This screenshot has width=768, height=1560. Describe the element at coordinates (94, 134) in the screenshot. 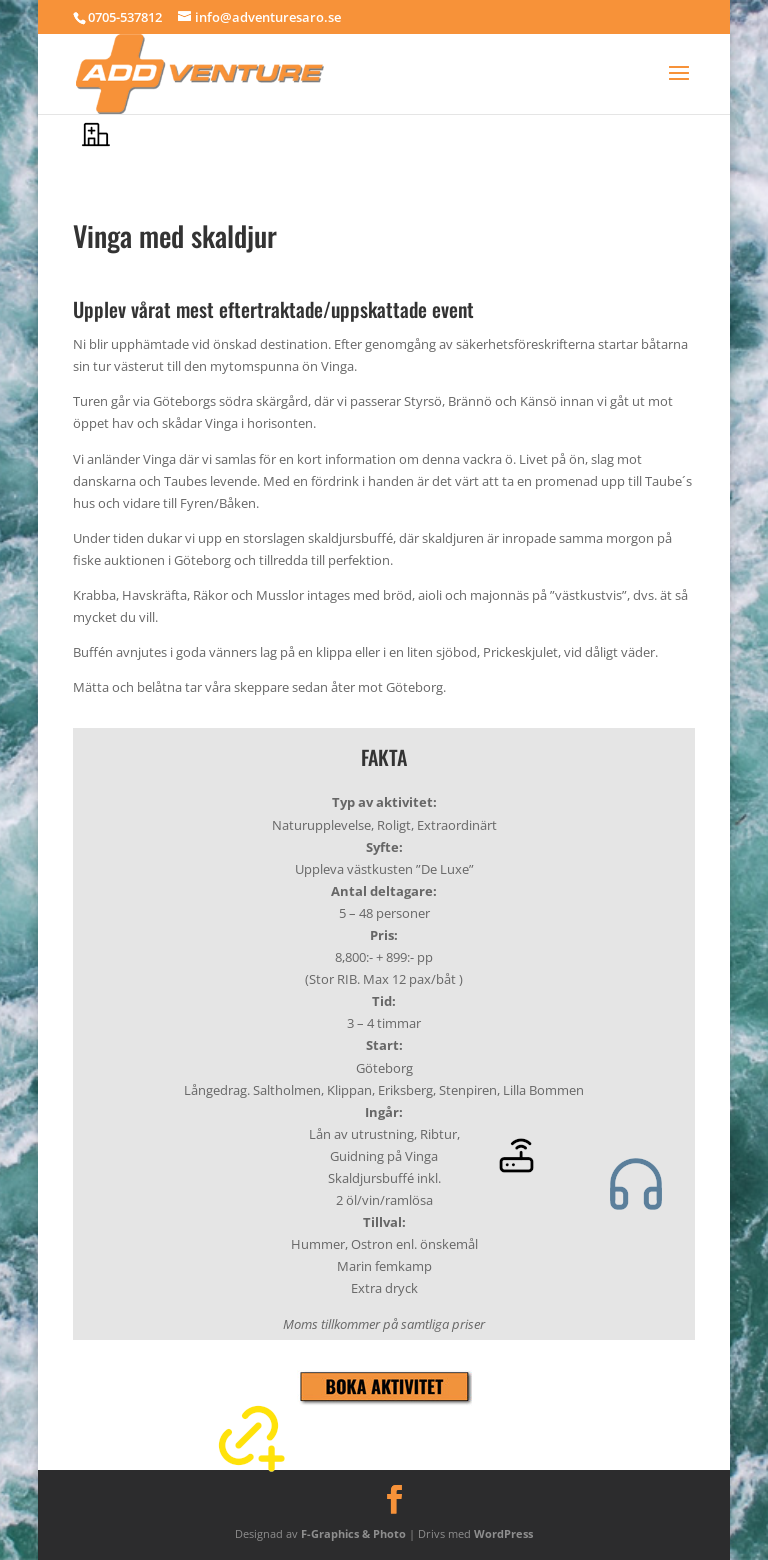

I see `find nearby hospitals or medical facilities` at that location.